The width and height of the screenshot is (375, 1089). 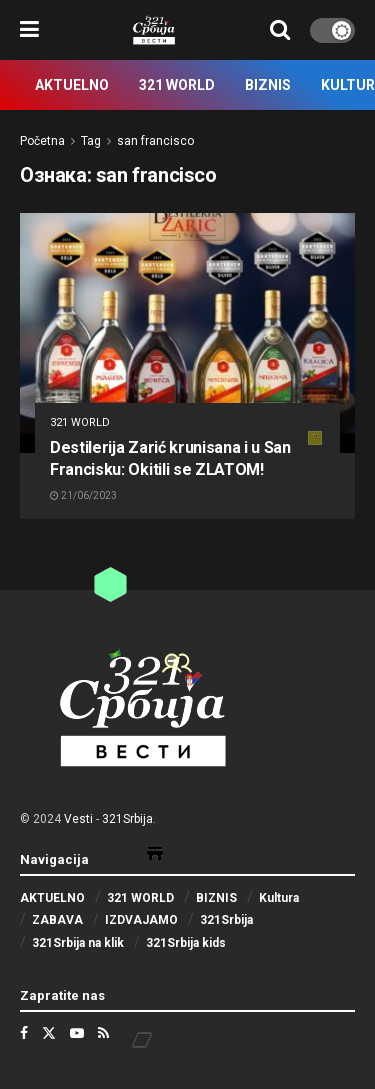 What do you see at coordinates (142, 1040) in the screenshot?
I see `insert a parallelogram shape` at bounding box center [142, 1040].